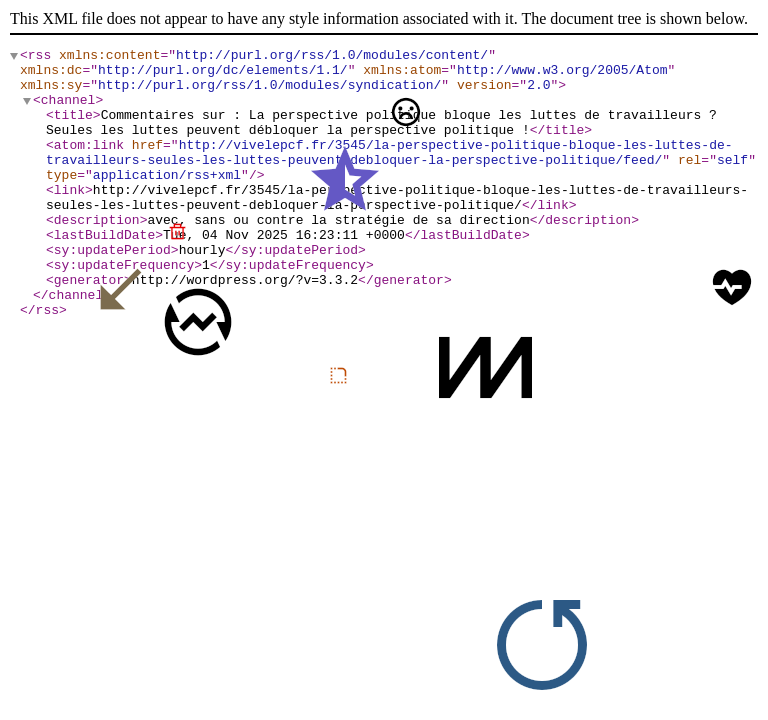 This screenshot has height=720, width=768. Describe the element at coordinates (120, 290) in the screenshot. I see `navigate back and down` at that location.